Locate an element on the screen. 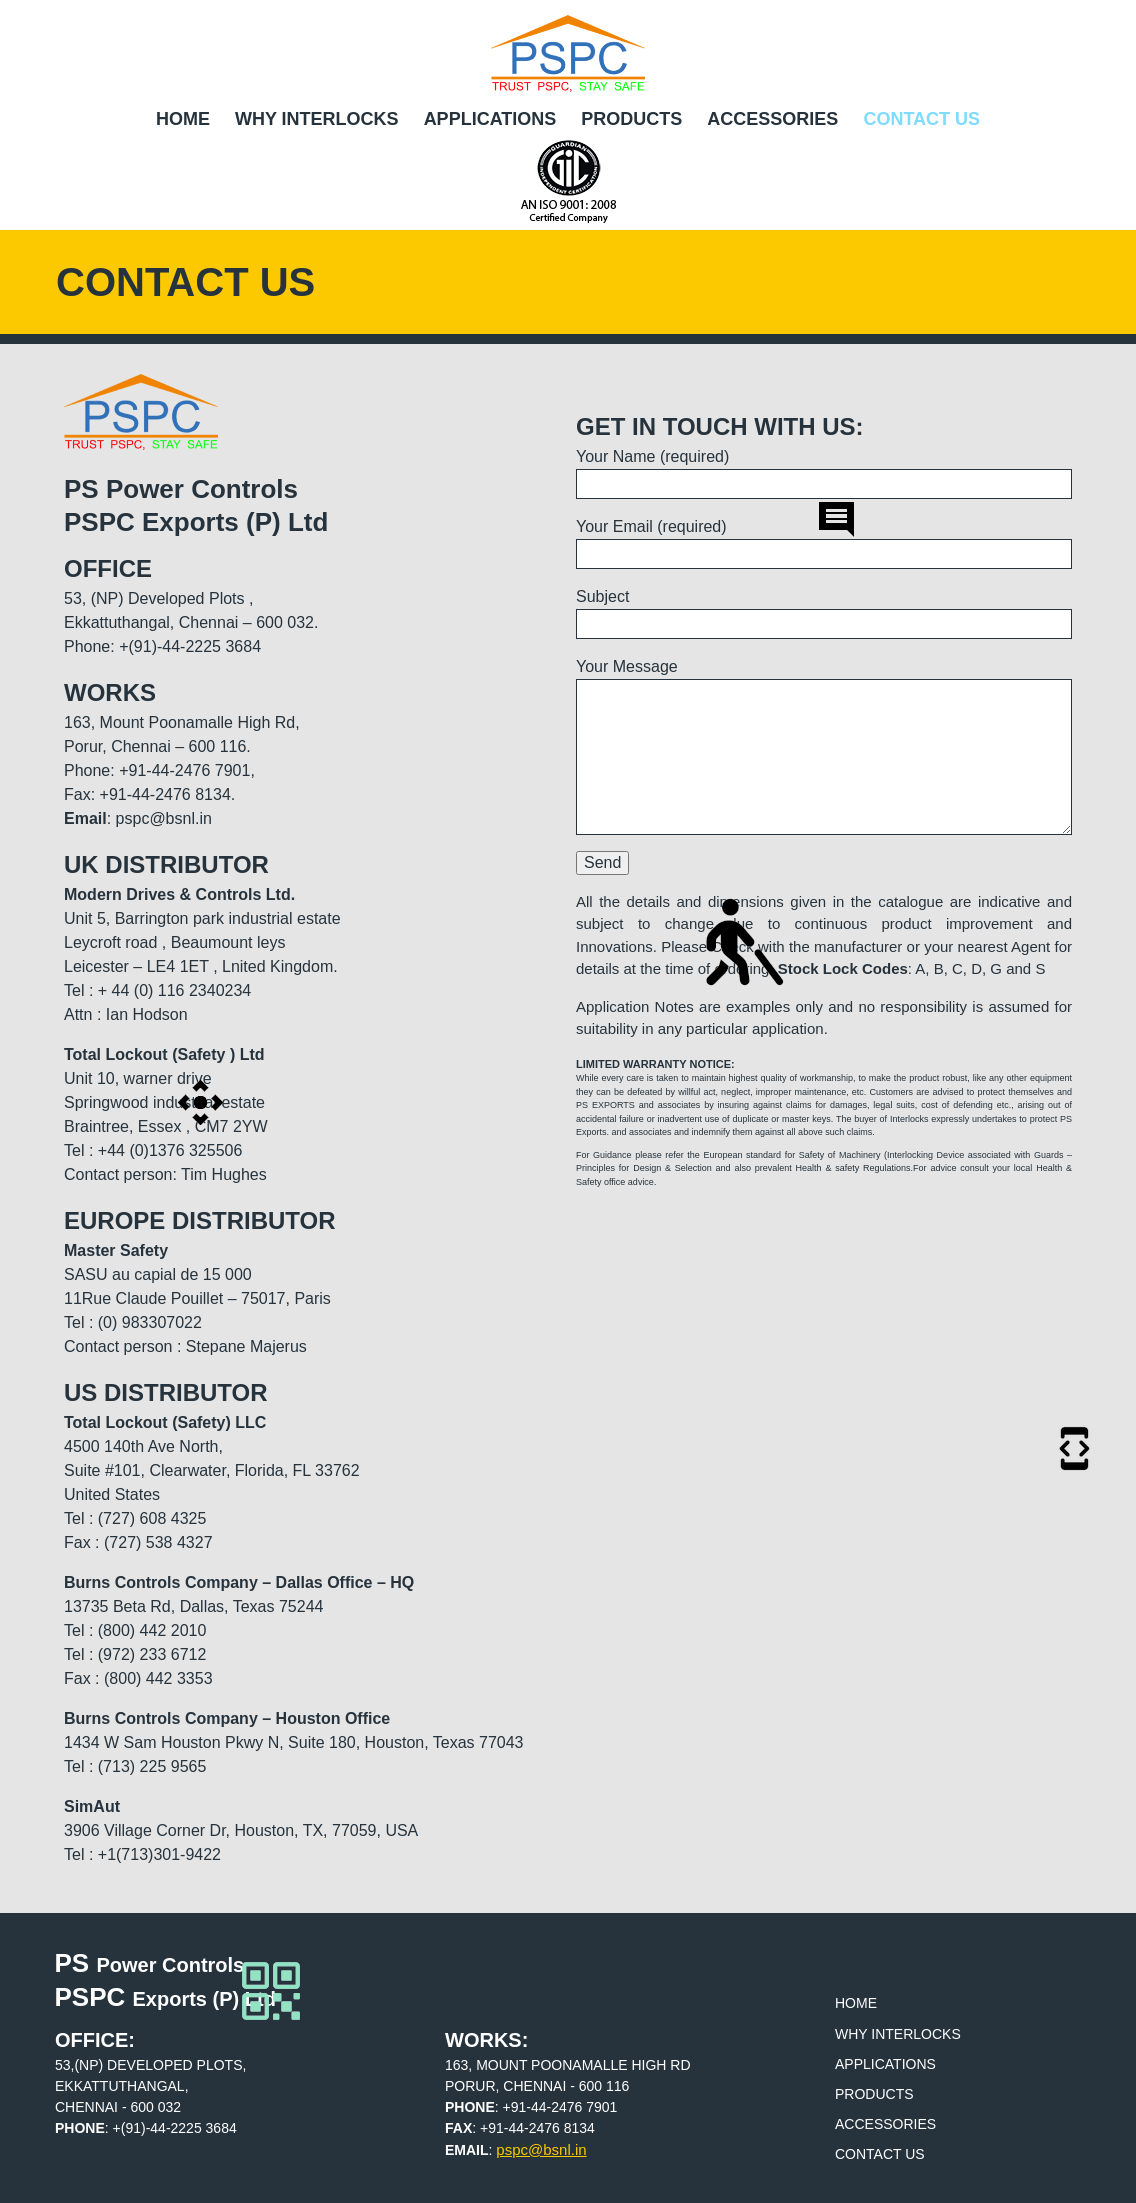 The height and width of the screenshot is (2203, 1136). open comments section is located at coordinates (836, 519).